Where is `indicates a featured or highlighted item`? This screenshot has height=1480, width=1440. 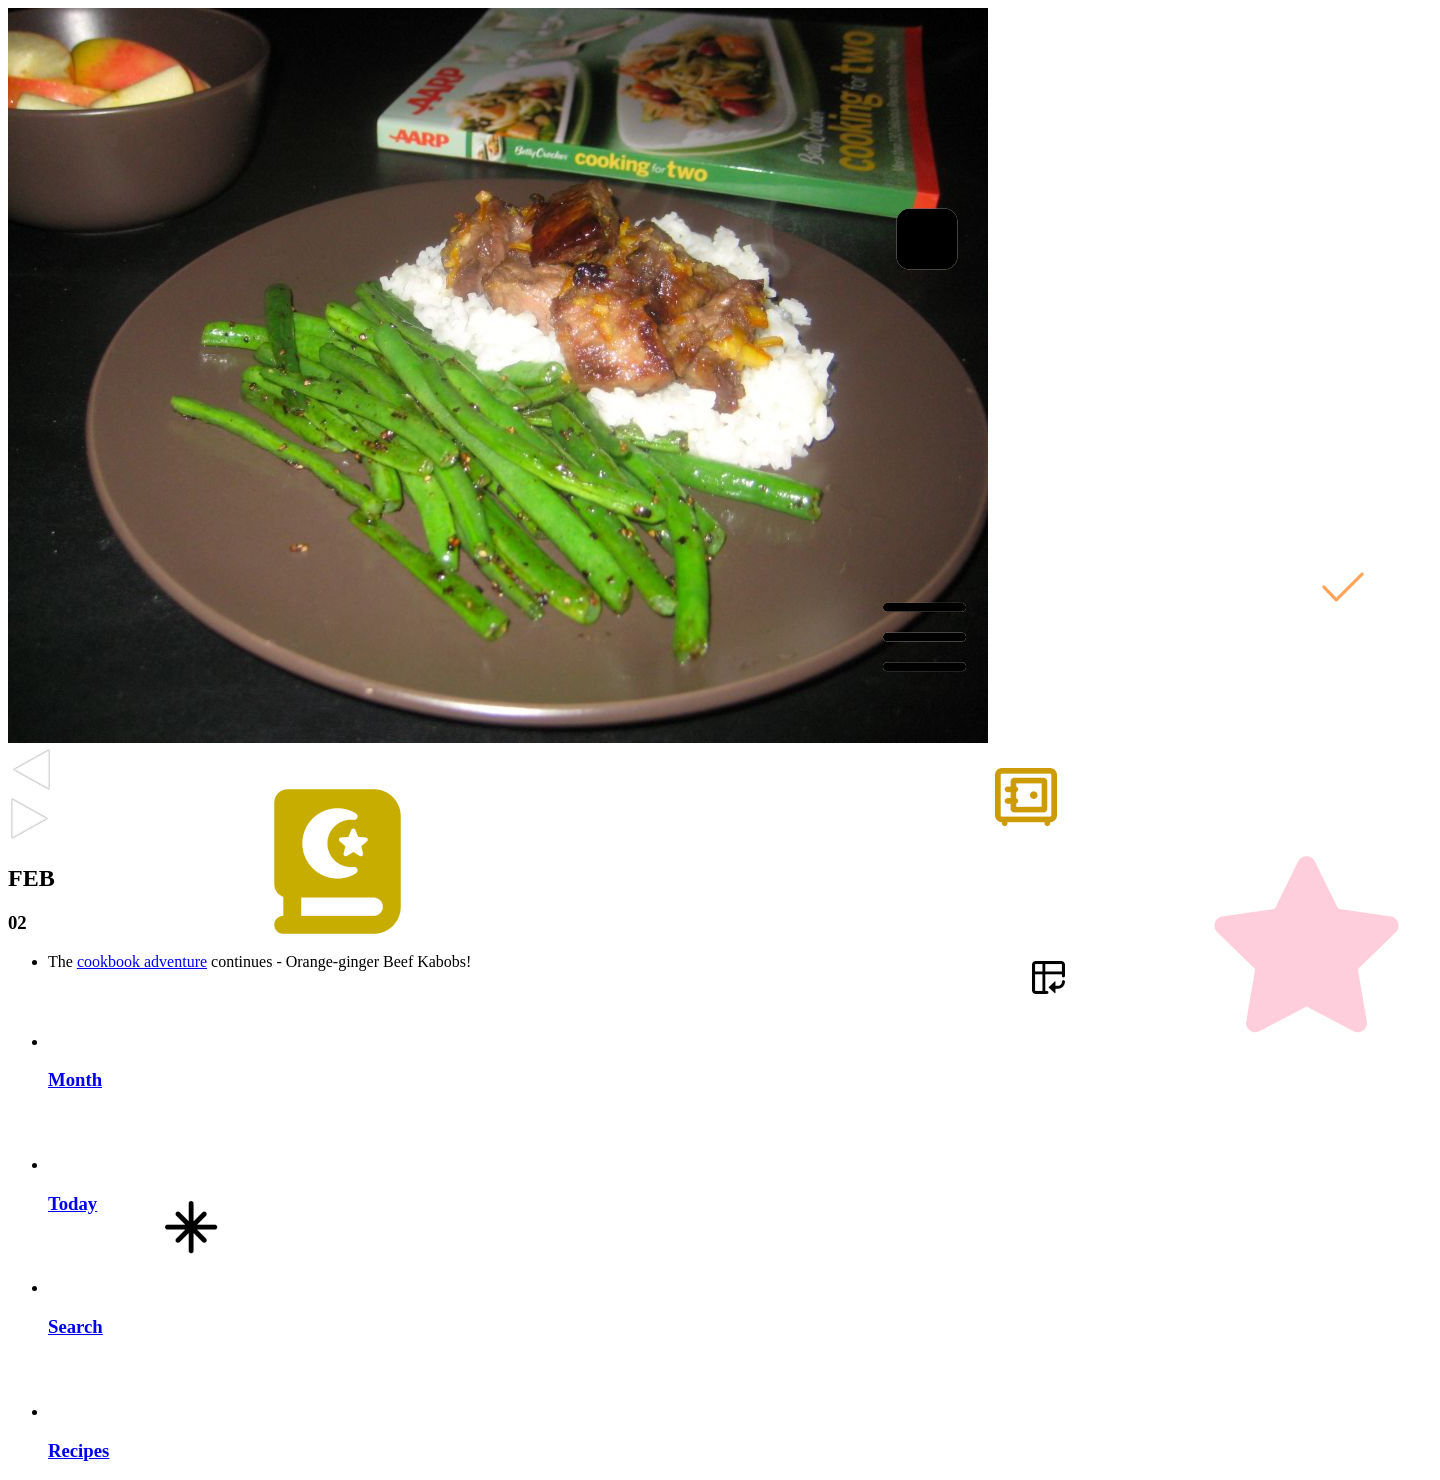 indicates a featured or highlighted item is located at coordinates (192, 1228).